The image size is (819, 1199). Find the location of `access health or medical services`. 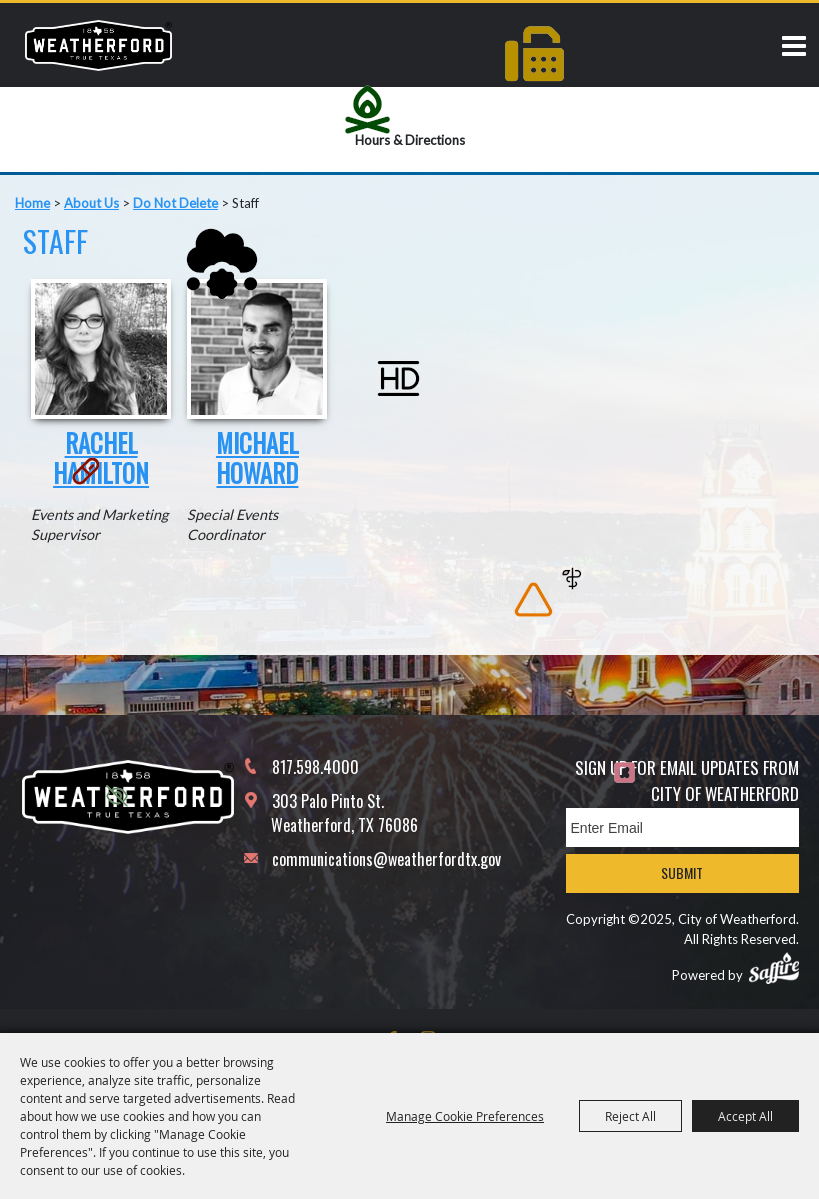

access health or medical services is located at coordinates (572, 578).